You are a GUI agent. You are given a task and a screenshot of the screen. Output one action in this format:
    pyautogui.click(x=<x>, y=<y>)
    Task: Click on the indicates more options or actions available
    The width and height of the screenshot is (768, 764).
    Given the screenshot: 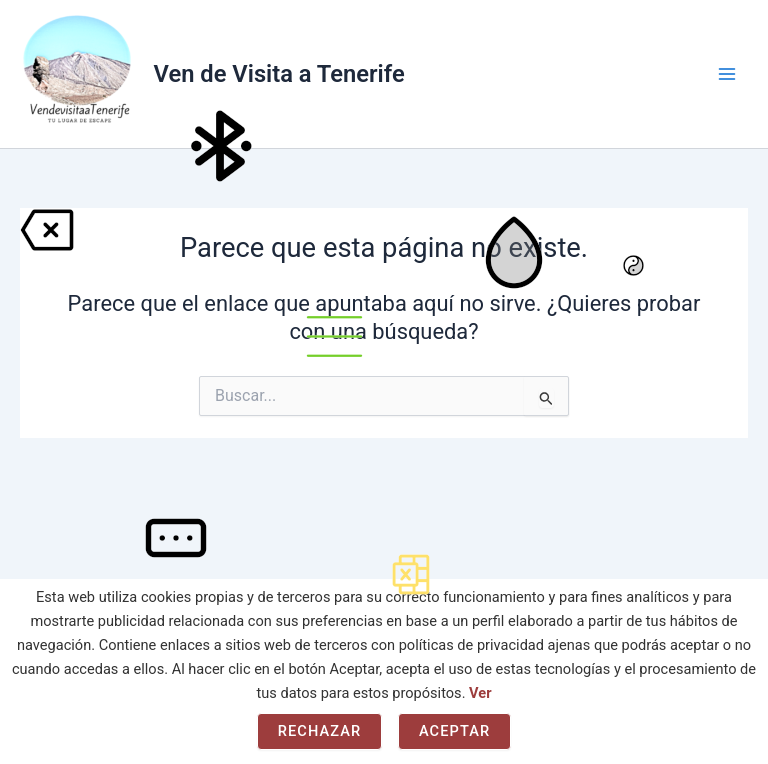 What is the action you would take?
    pyautogui.click(x=176, y=538)
    